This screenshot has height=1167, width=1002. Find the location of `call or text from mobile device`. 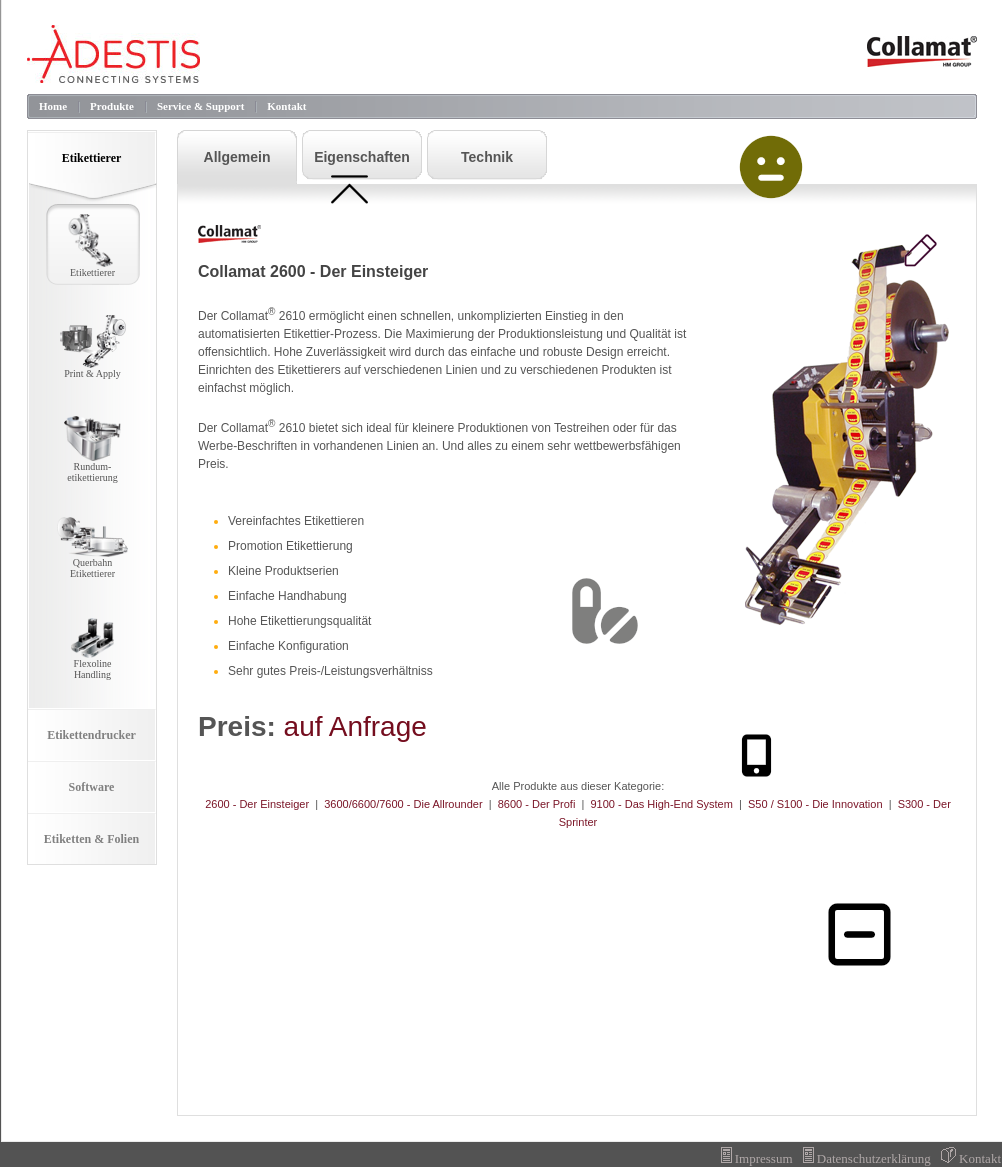

call or text from mobile device is located at coordinates (756, 755).